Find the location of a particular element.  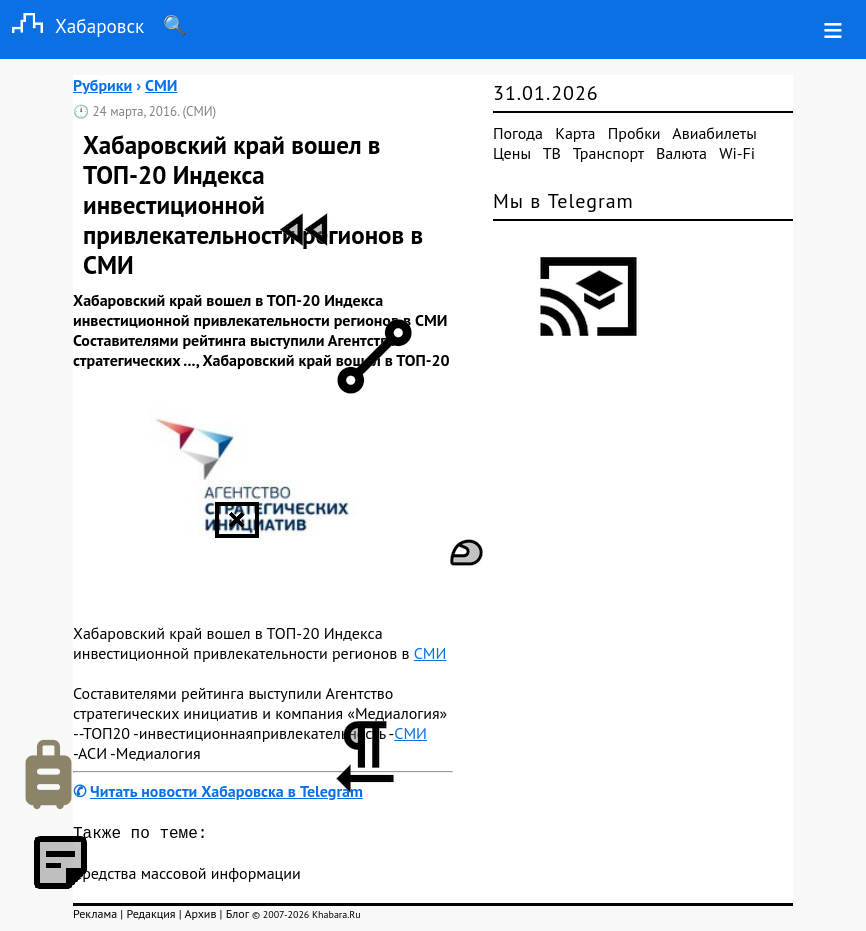

switch text direction to right-to-left is located at coordinates (365, 757).